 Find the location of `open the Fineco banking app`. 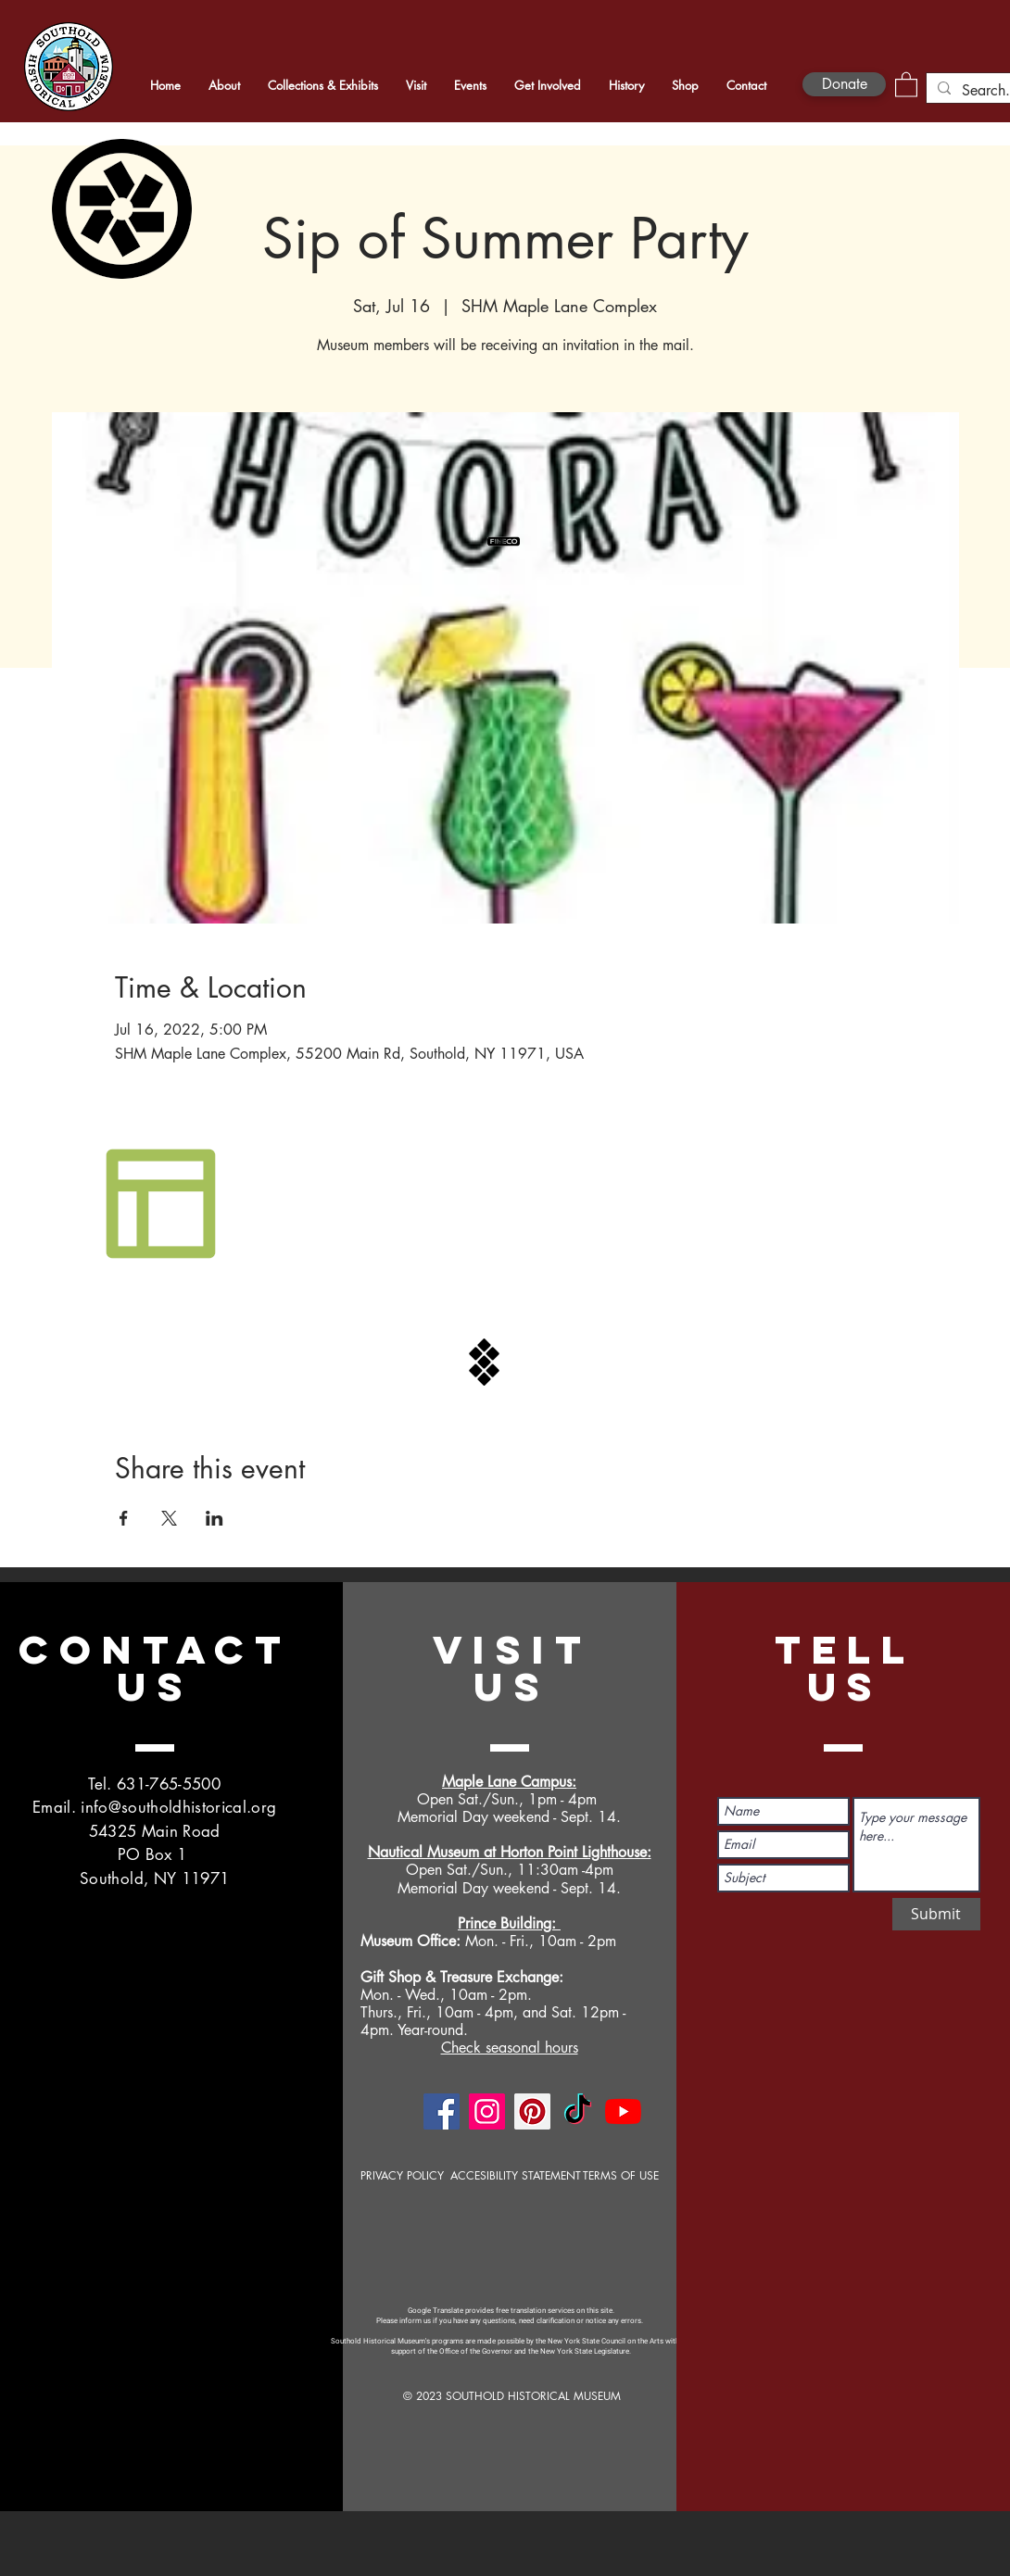

open the Fineco banking app is located at coordinates (503, 541).